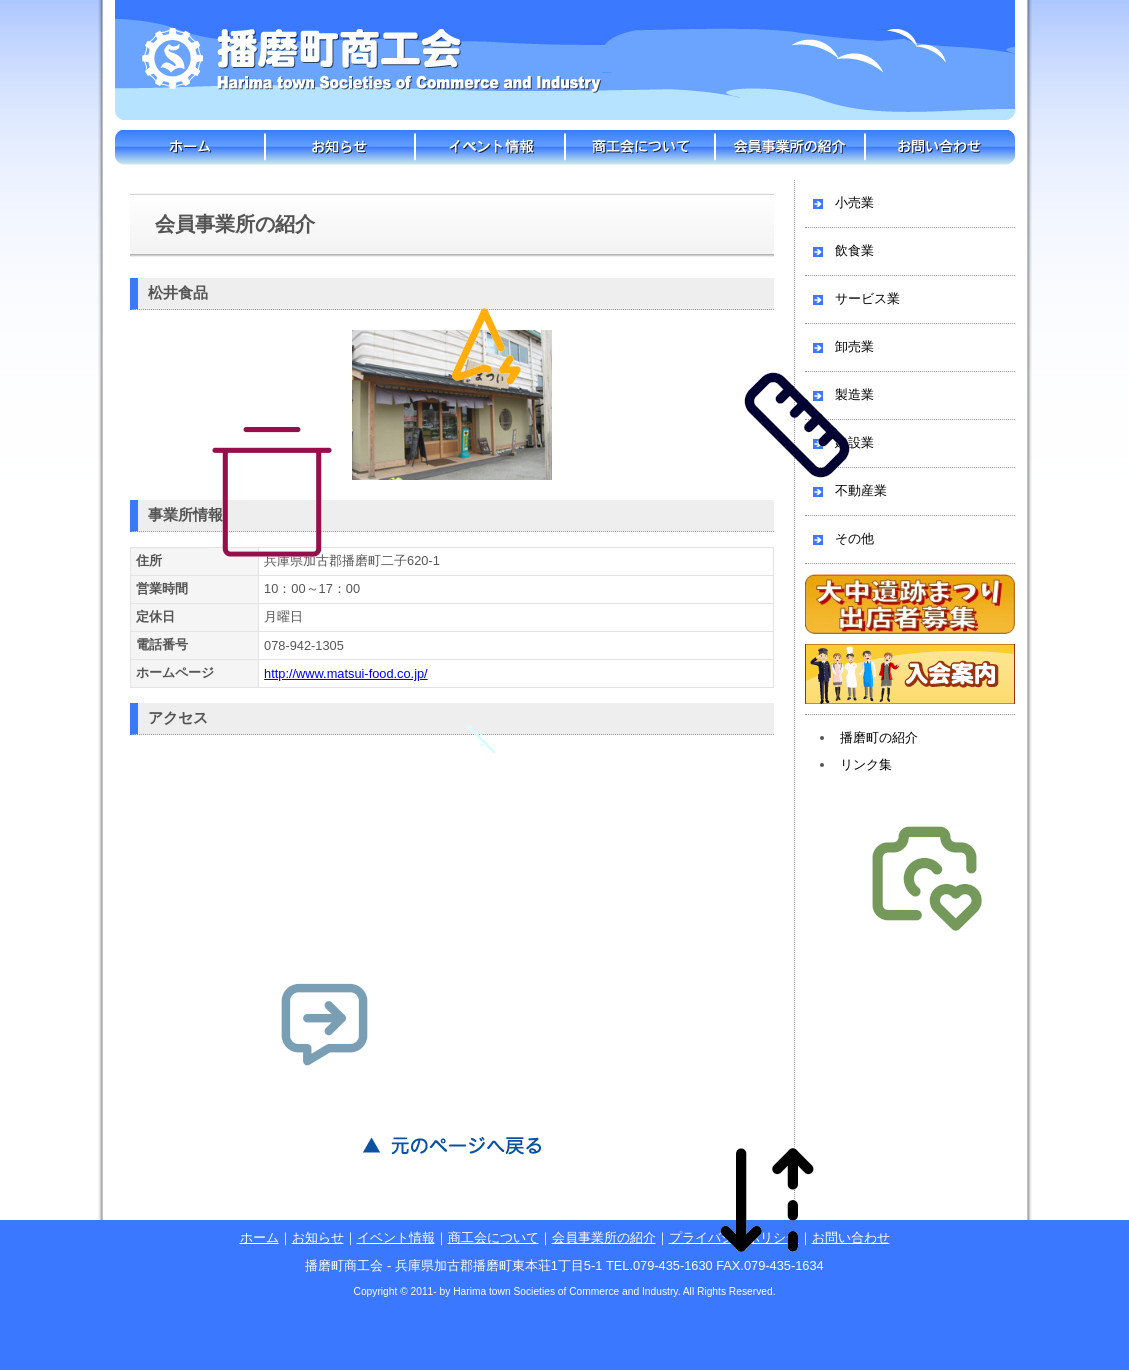  What do you see at coordinates (484, 344) in the screenshot?
I see `quick navigation or fast route option` at bounding box center [484, 344].